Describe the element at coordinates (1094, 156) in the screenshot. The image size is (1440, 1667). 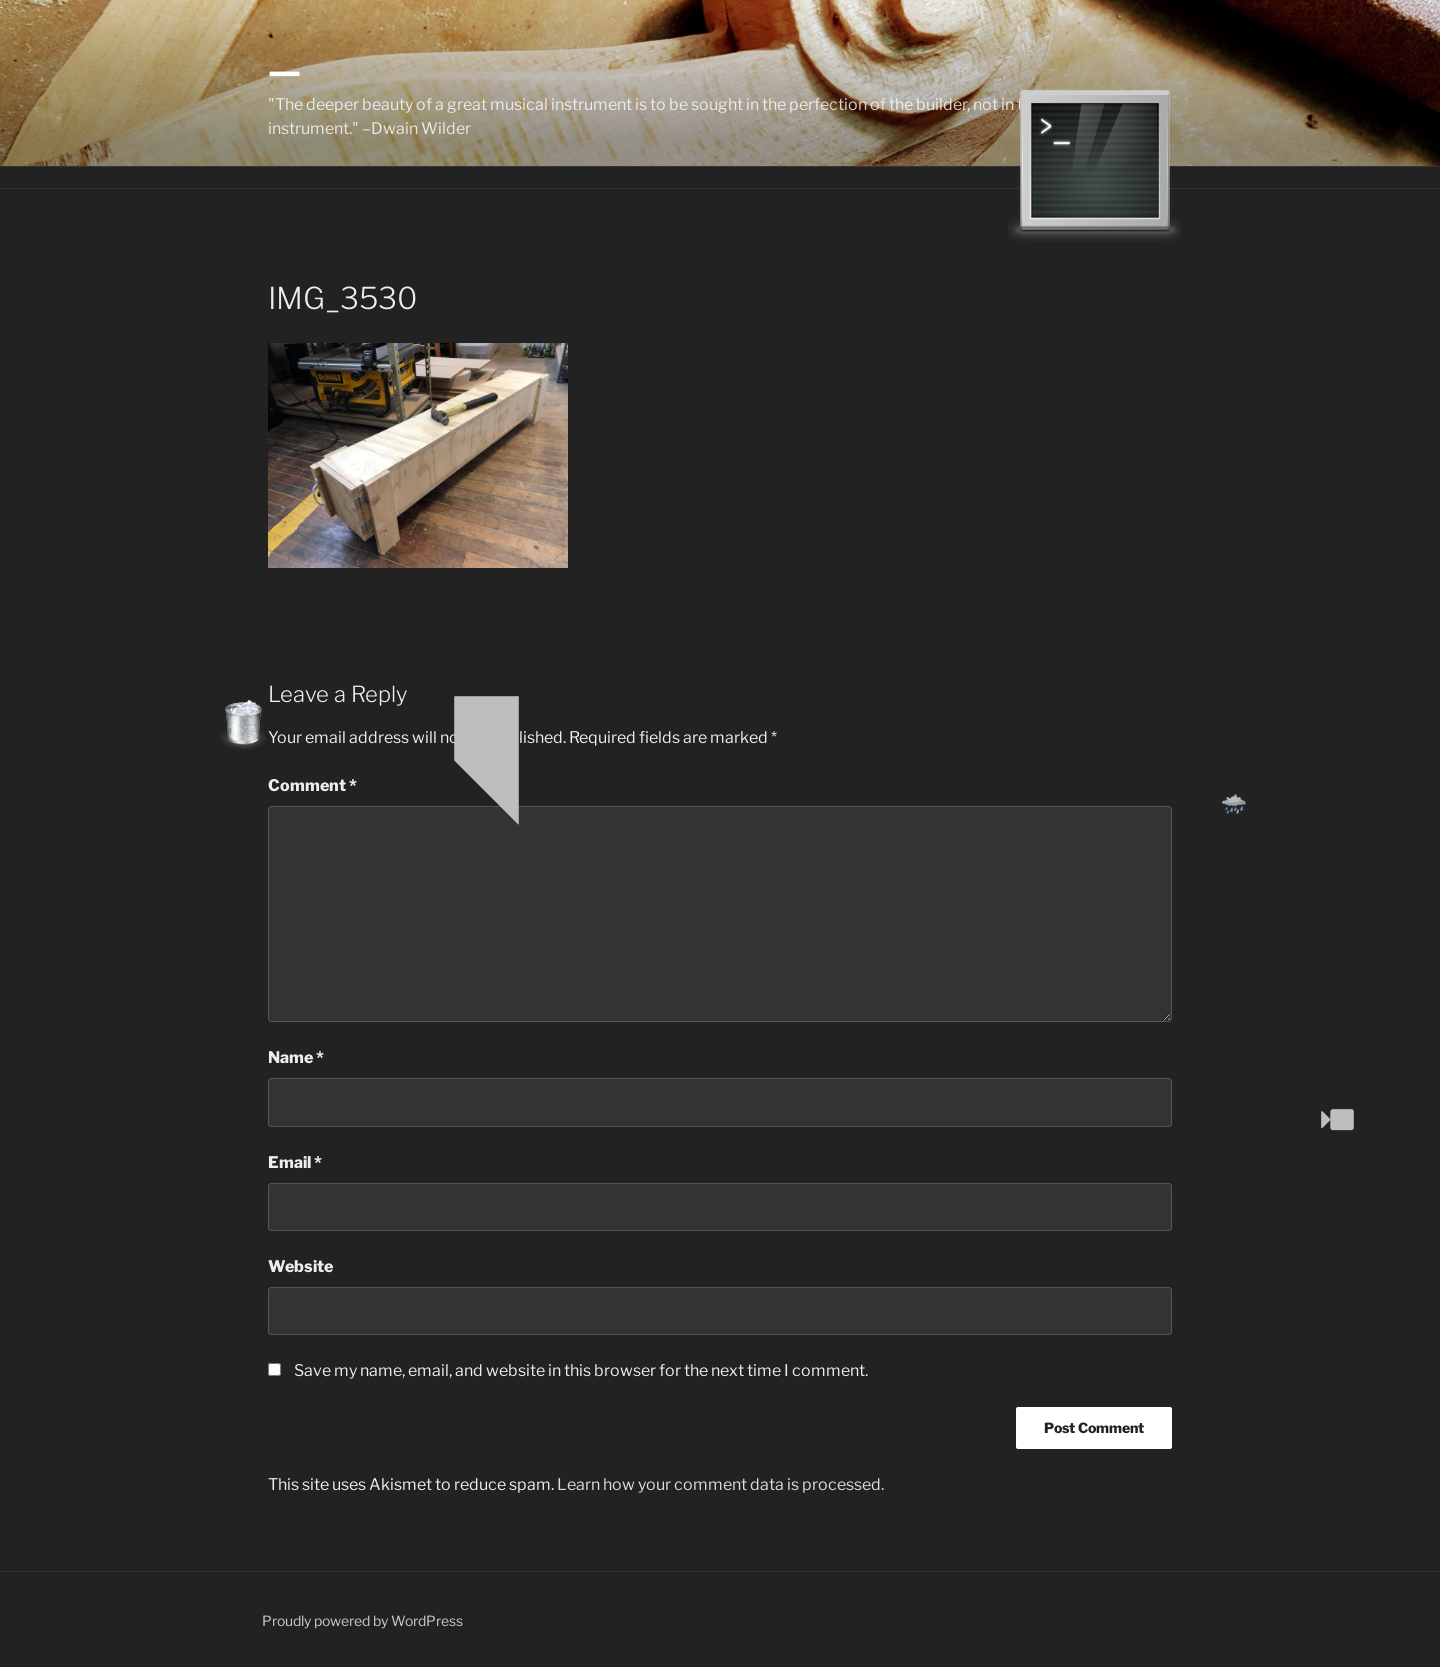
I see `open the terminal application` at that location.